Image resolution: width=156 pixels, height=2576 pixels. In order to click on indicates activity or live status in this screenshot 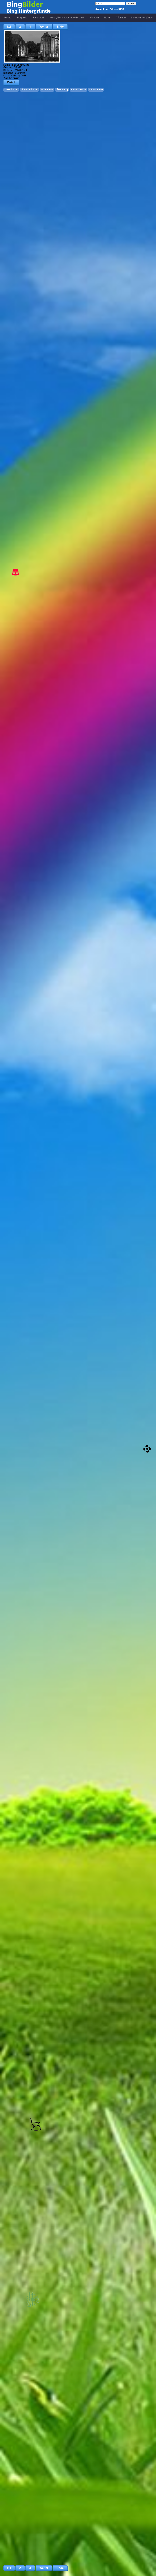, I will do `click(147, 1449)`.